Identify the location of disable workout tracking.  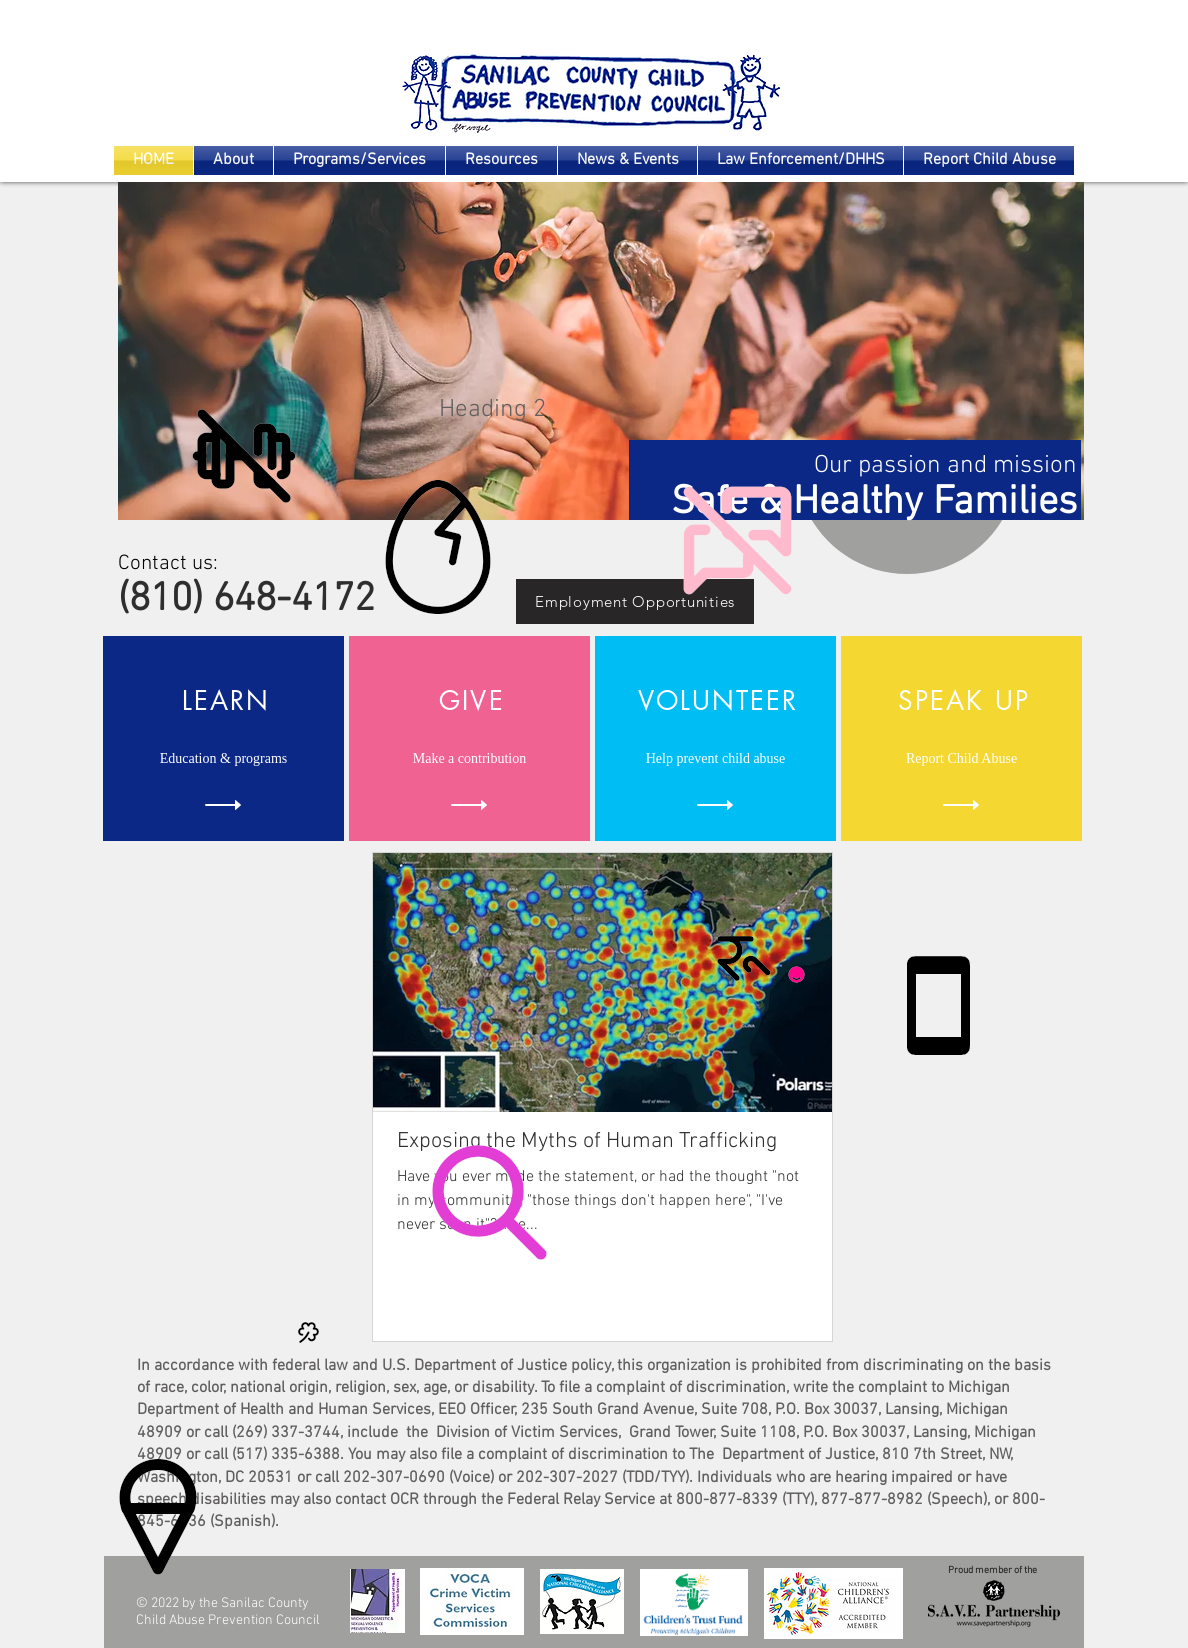
(244, 456).